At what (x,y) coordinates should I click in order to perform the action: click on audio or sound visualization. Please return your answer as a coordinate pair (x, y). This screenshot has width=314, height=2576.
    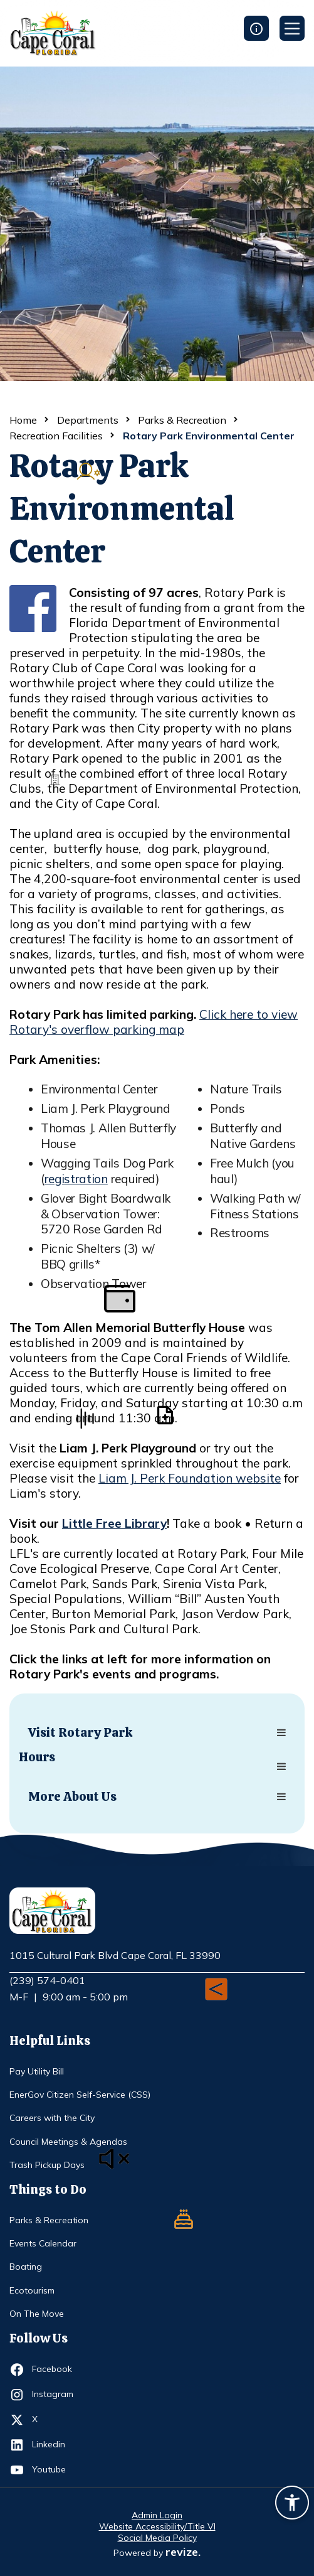
    Looking at the image, I should click on (85, 1419).